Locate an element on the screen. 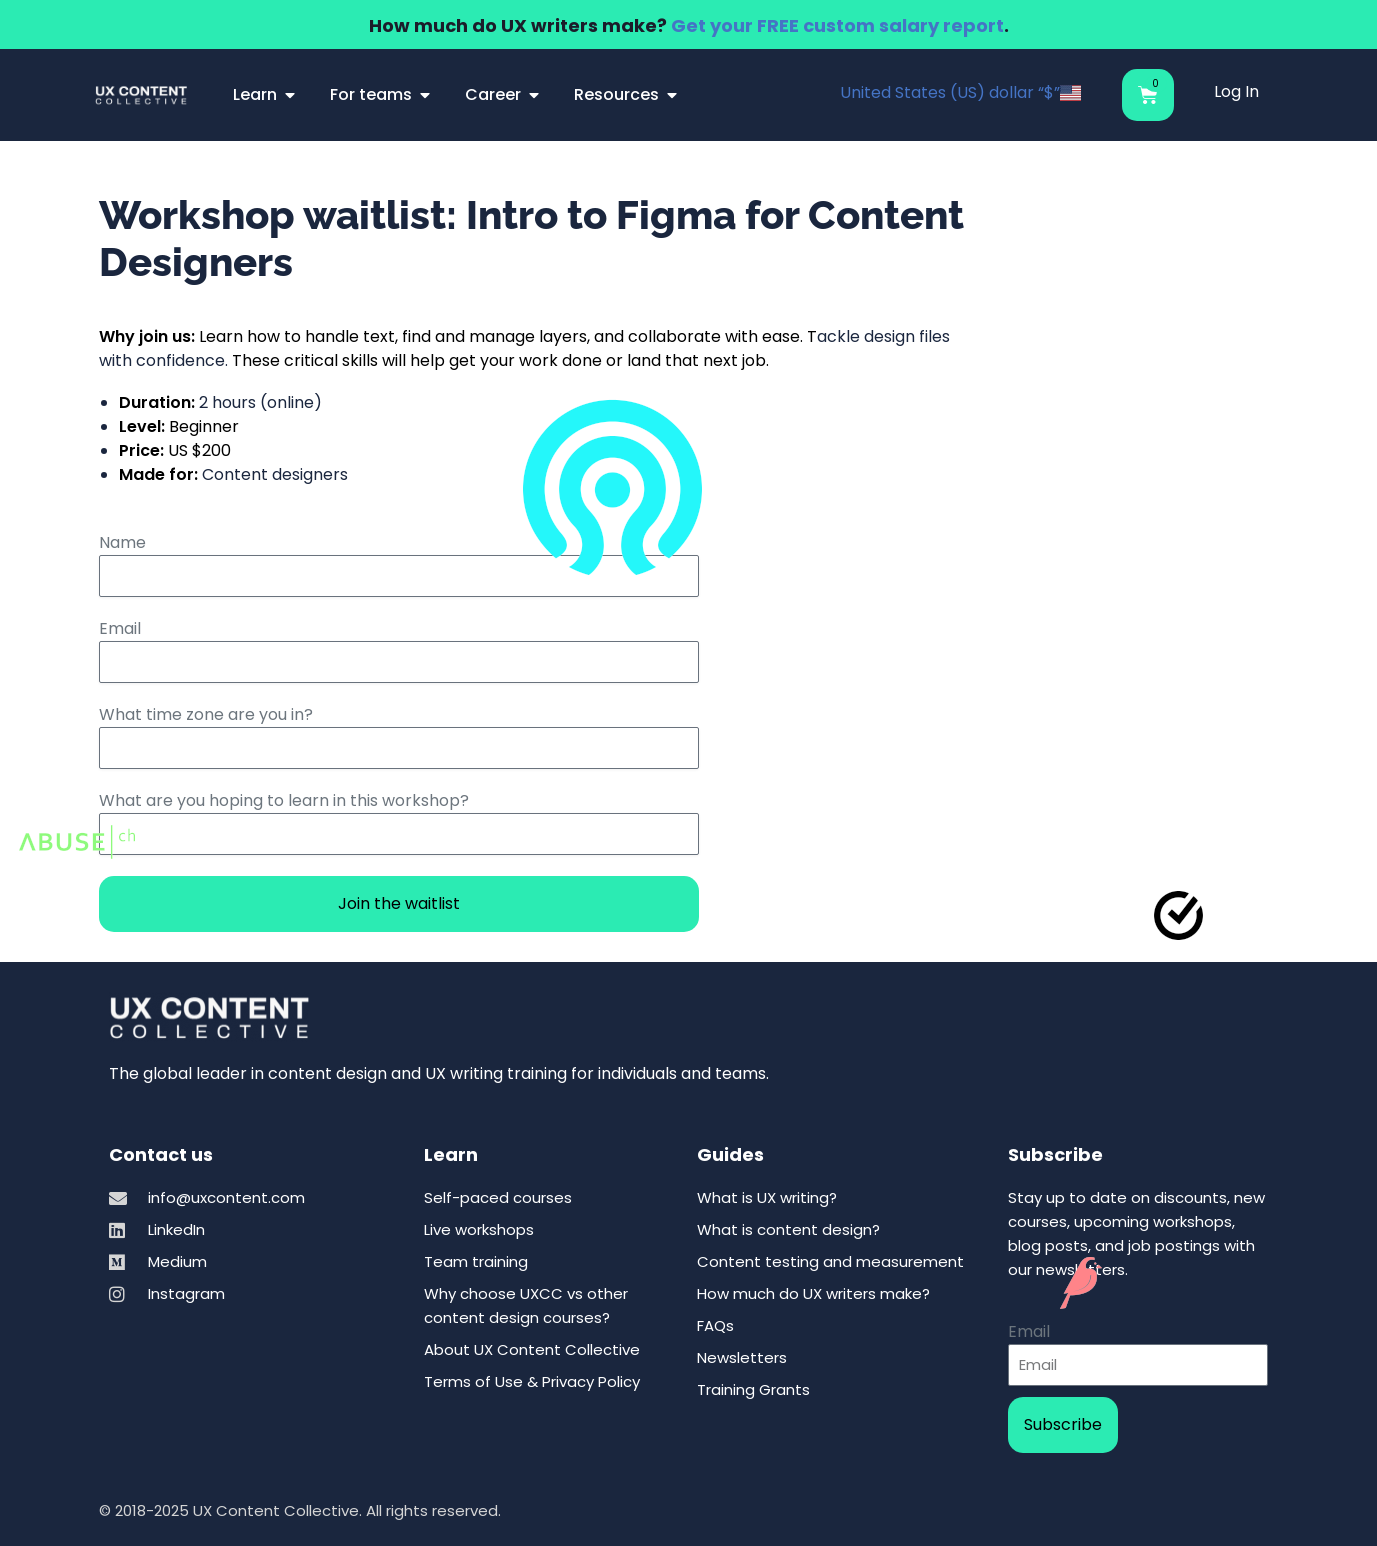  wagtail CMS logo is located at coordinates (1081, 1283).